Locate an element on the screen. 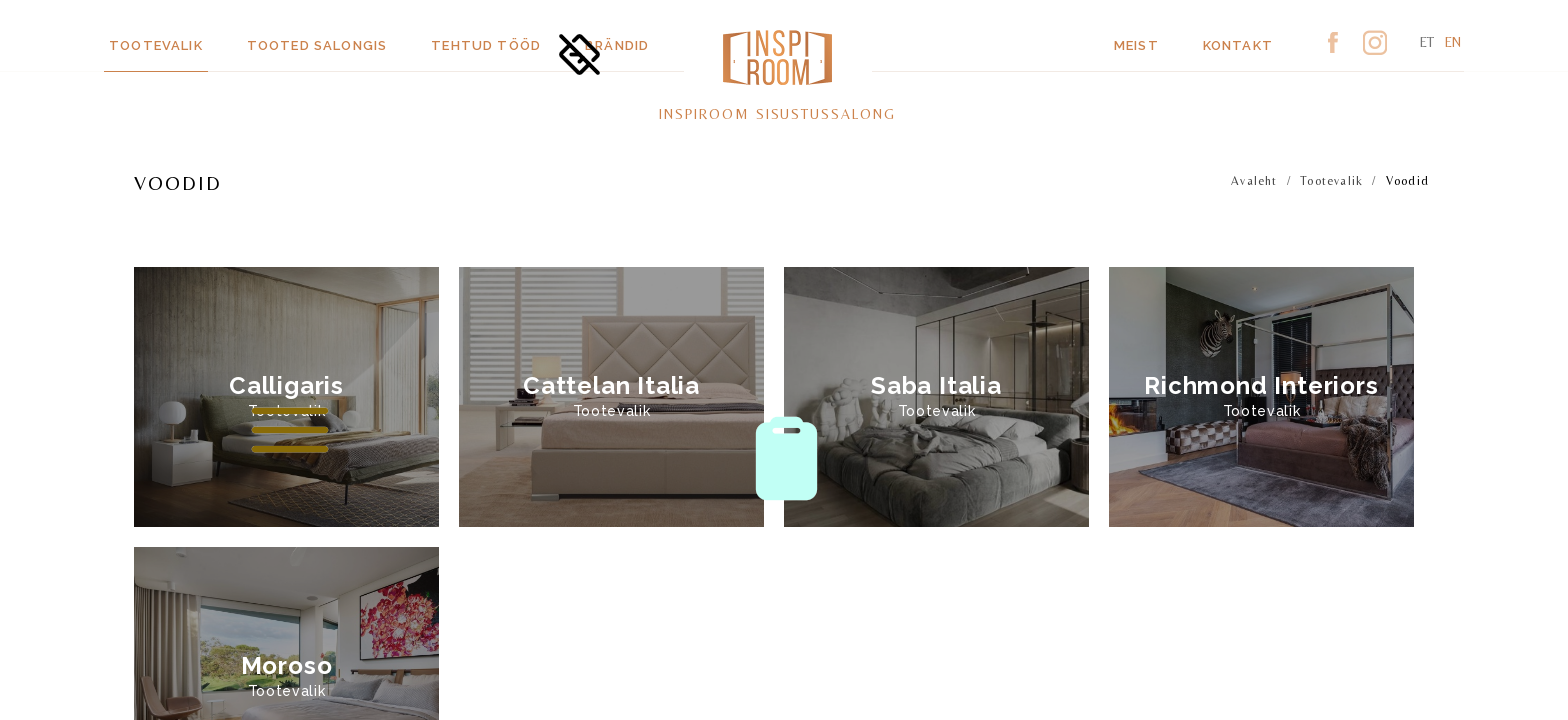  view clipboard contents is located at coordinates (786, 458).